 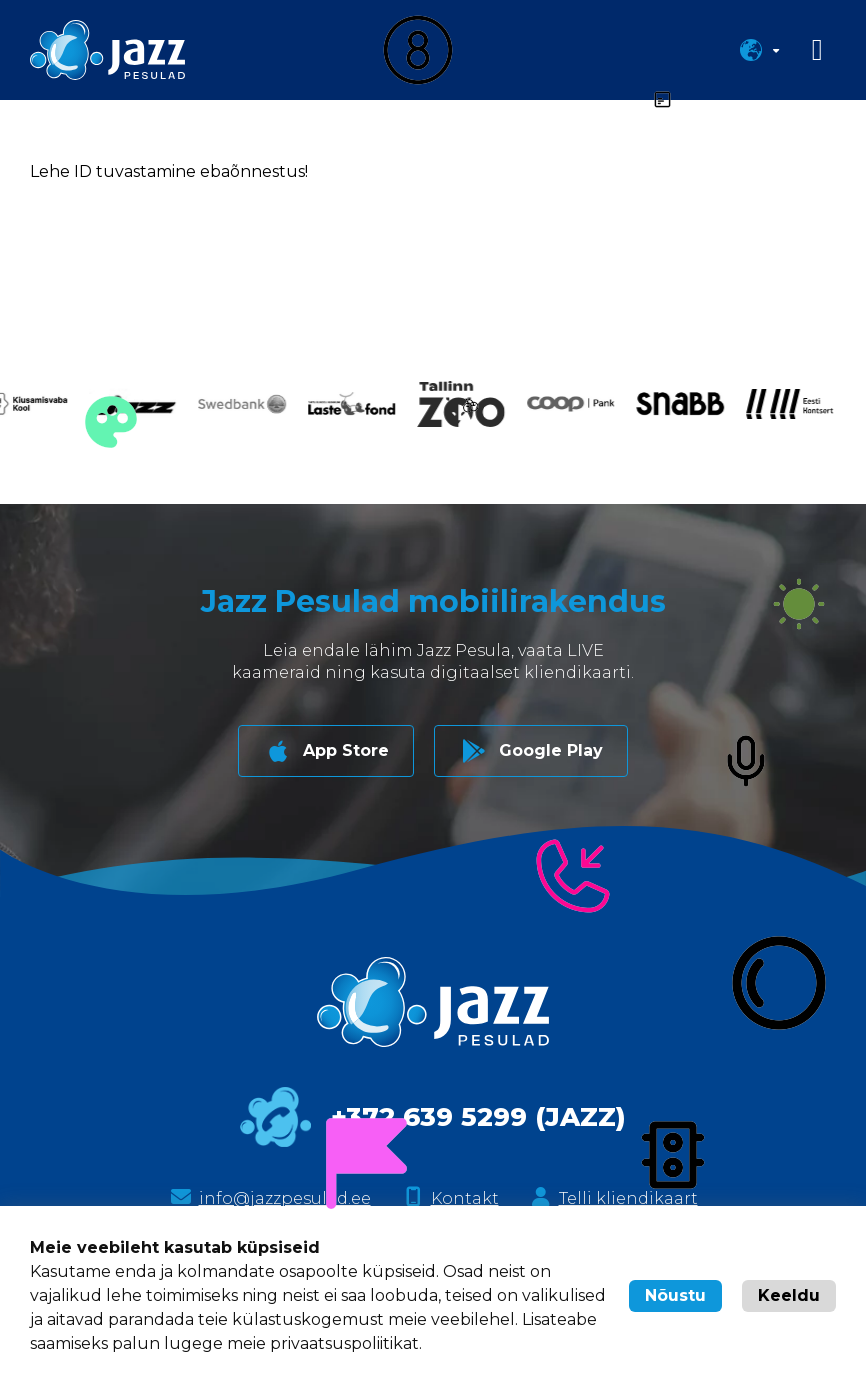 I want to click on align content to bottom-left of container, so click(x=662, y=99).